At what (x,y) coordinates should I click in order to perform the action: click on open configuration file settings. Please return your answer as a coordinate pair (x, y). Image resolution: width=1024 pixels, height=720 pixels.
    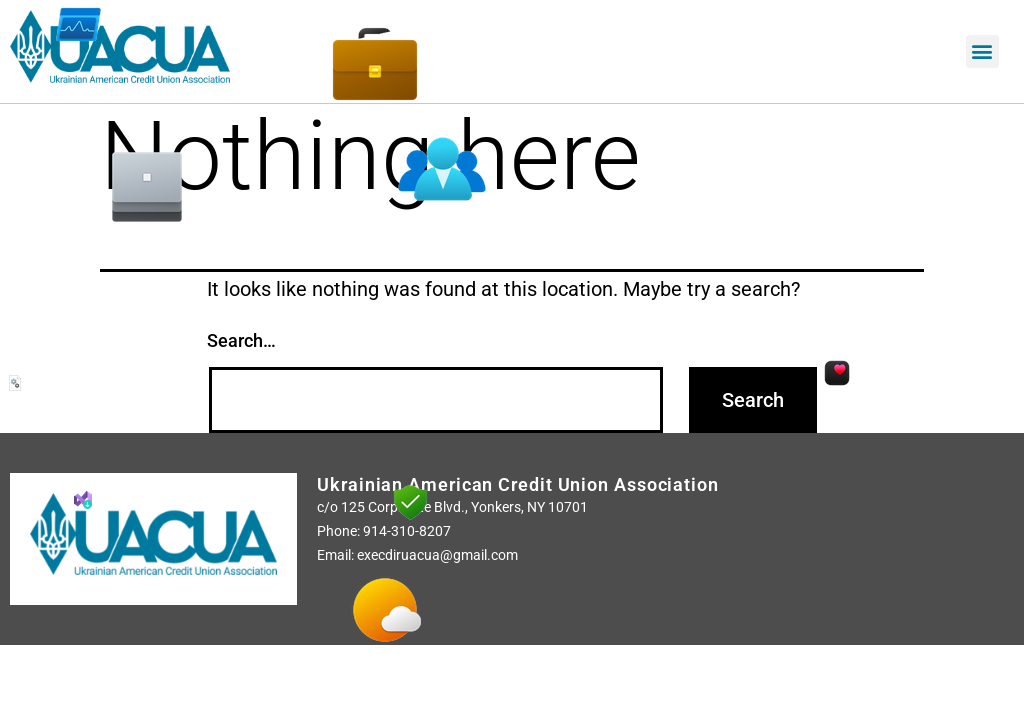
    Looking at the image, I should click on (15, 383).